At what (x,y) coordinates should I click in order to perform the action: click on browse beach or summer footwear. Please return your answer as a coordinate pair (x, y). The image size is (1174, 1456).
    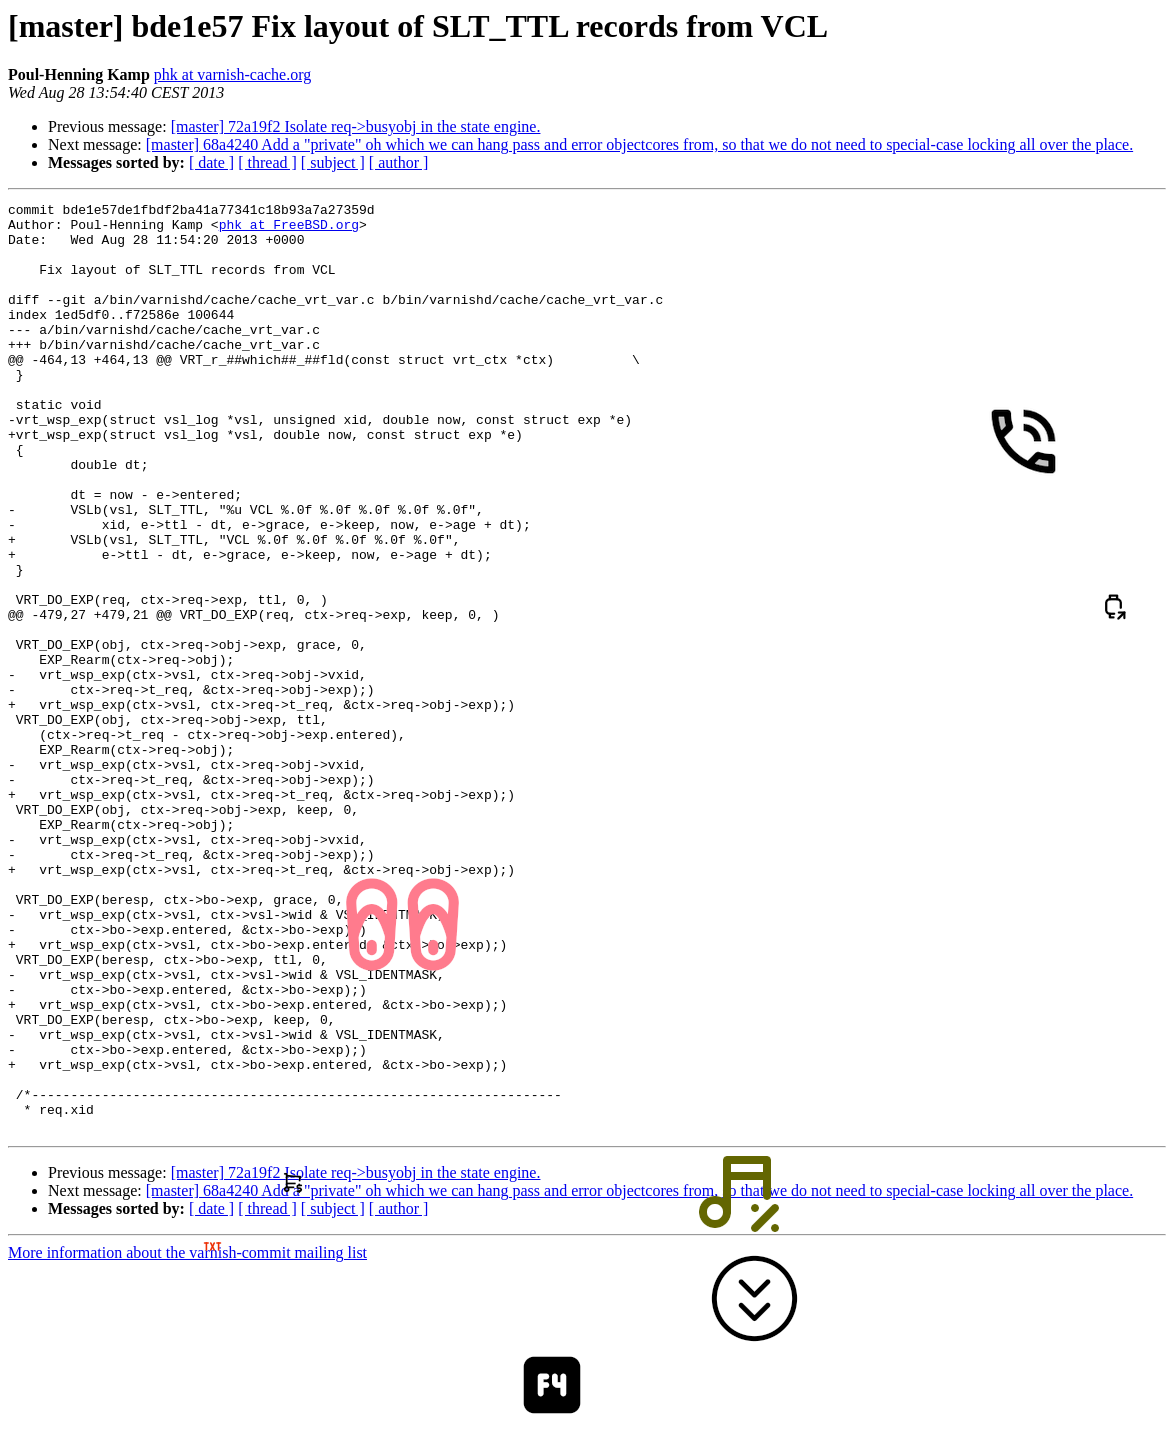
    Looking at the image, I should click on (402, 924).